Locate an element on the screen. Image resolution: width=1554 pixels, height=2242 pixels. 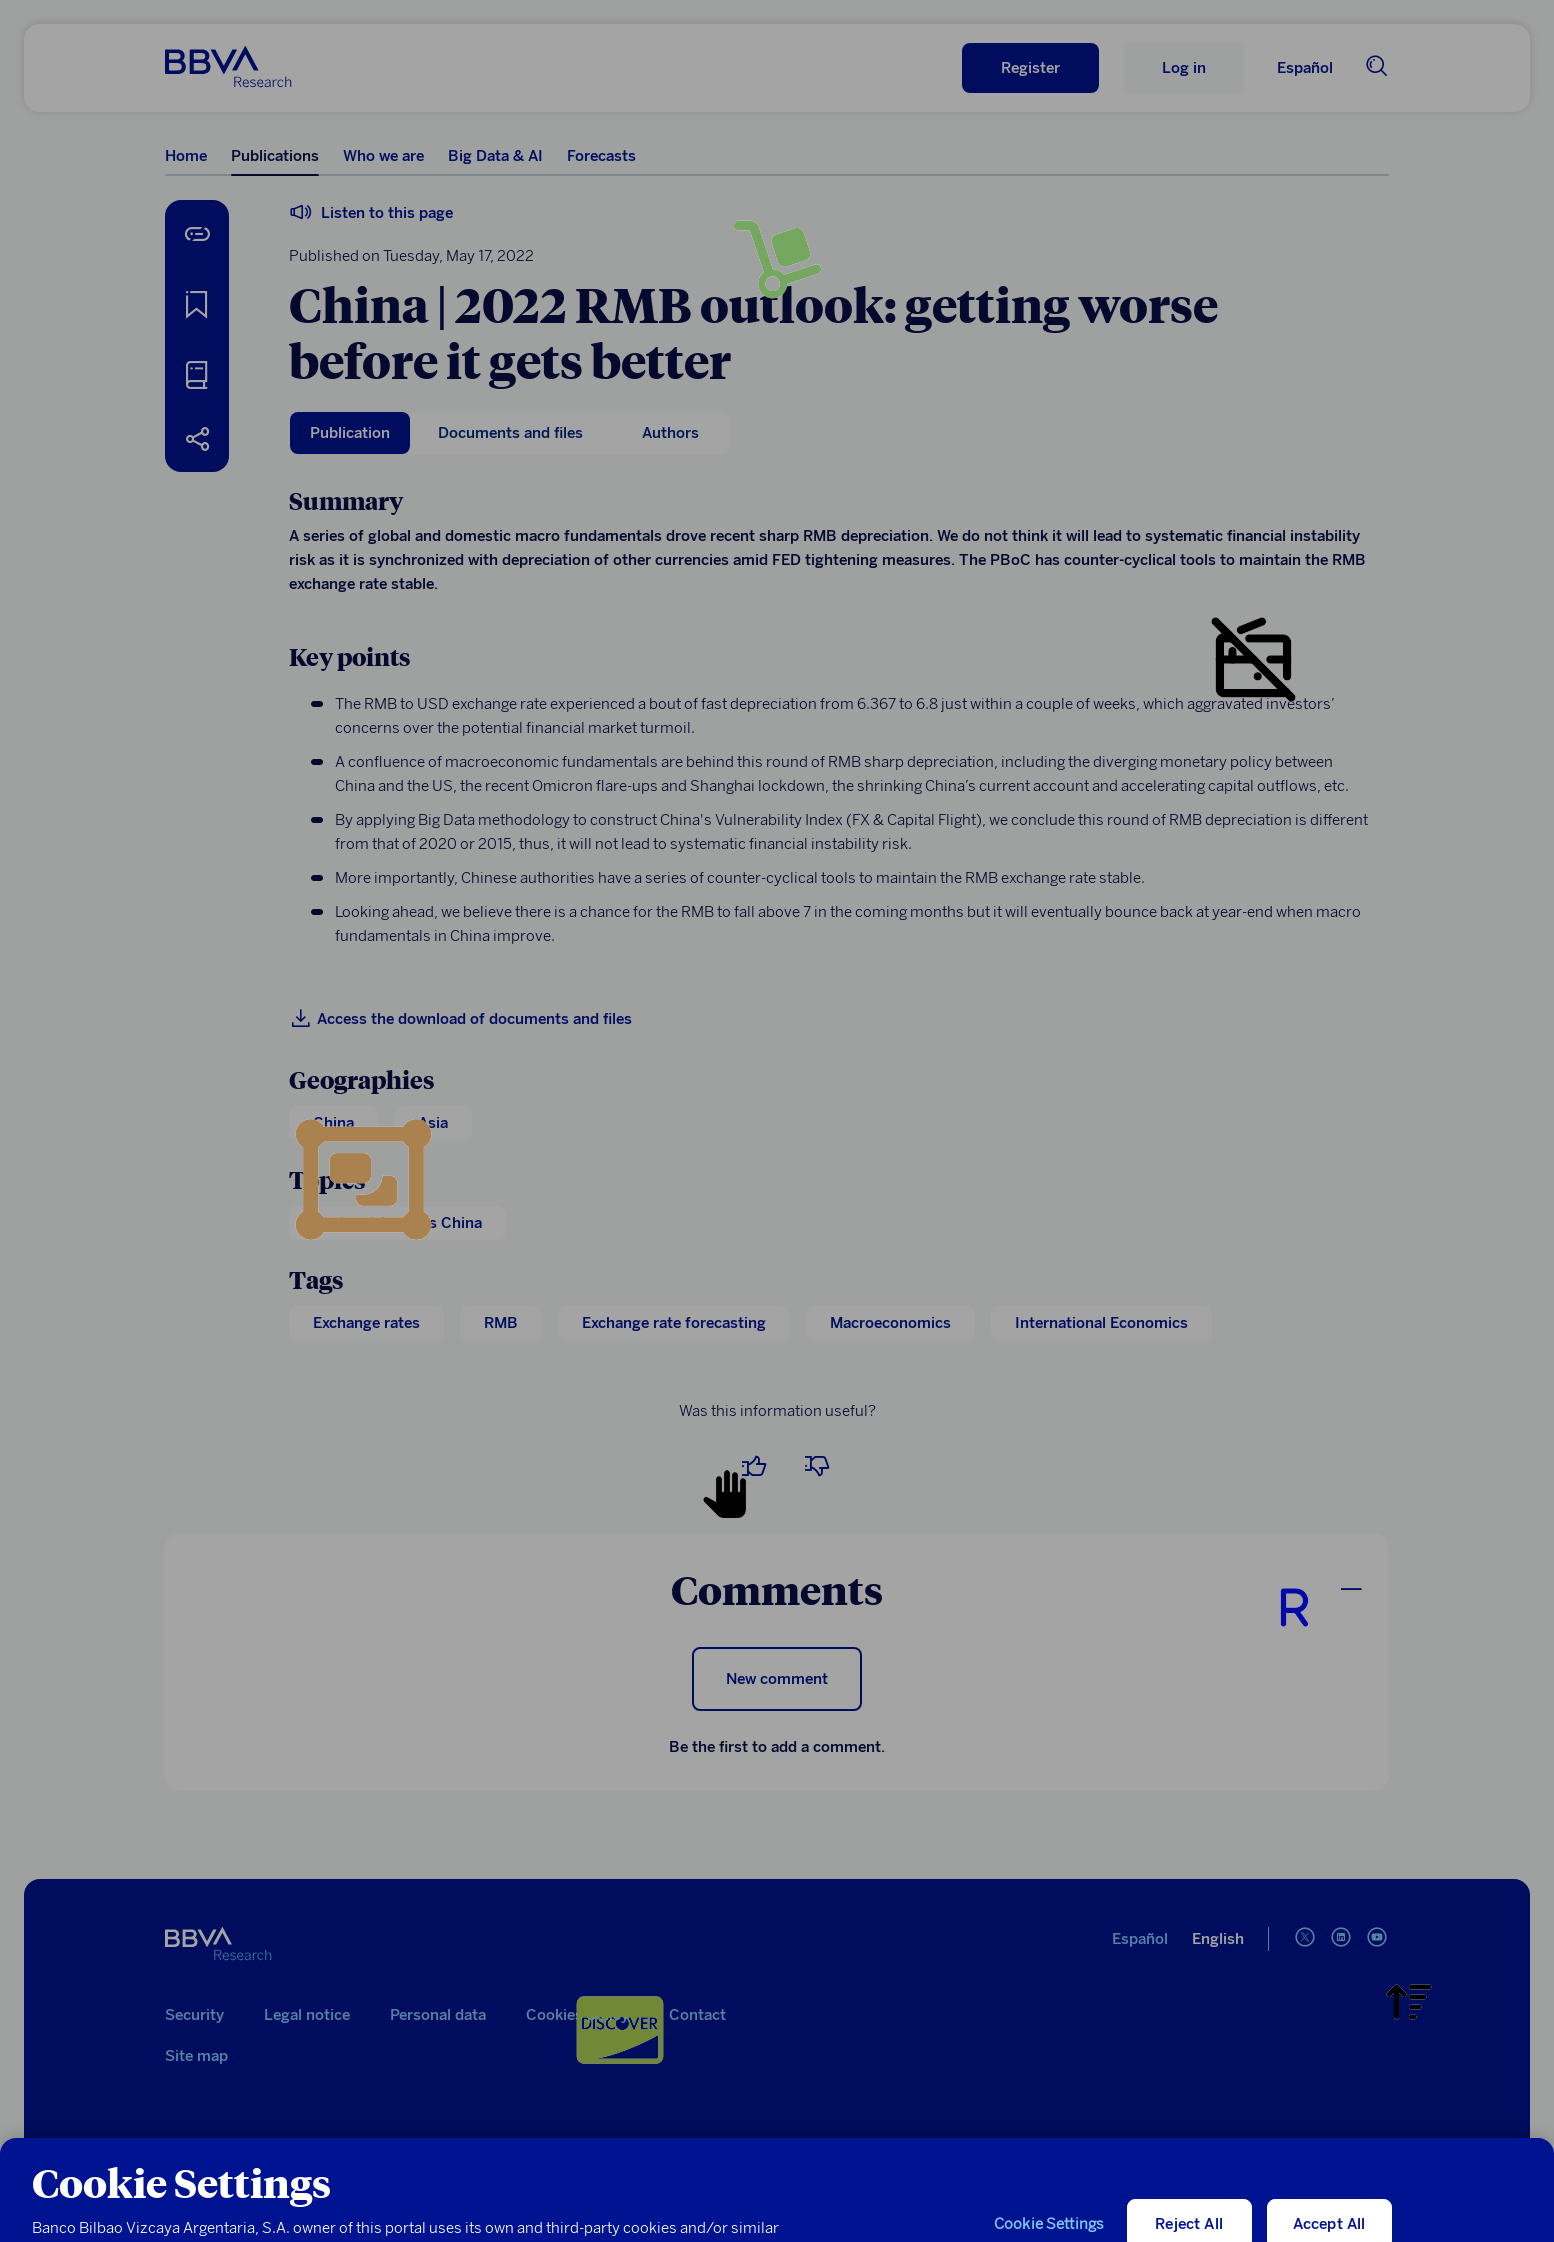
shipping or delivery in progress is located at coordinates (777, 259).